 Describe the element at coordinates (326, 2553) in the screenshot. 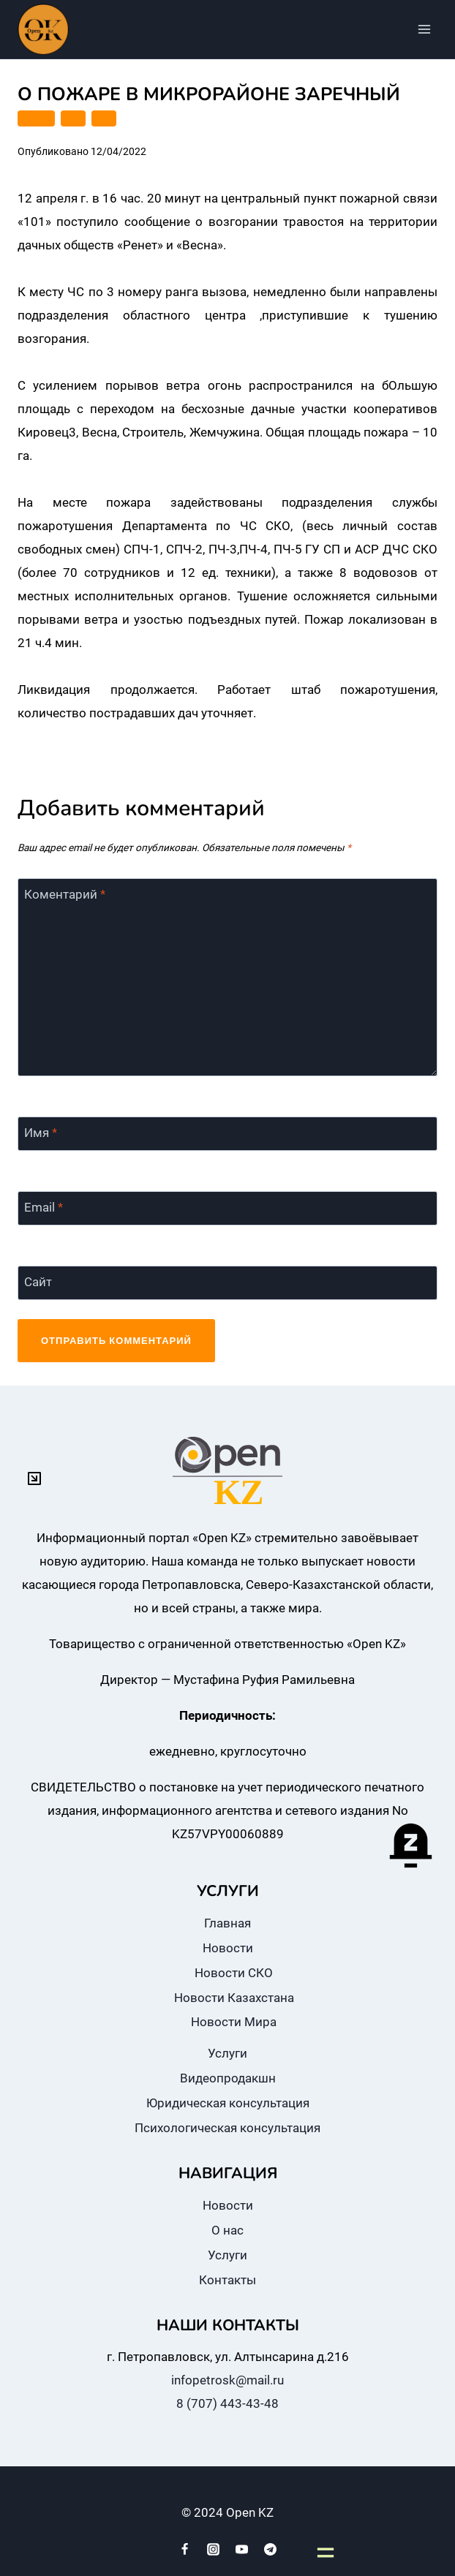

I see `indicates equality or balance between values` at that location.